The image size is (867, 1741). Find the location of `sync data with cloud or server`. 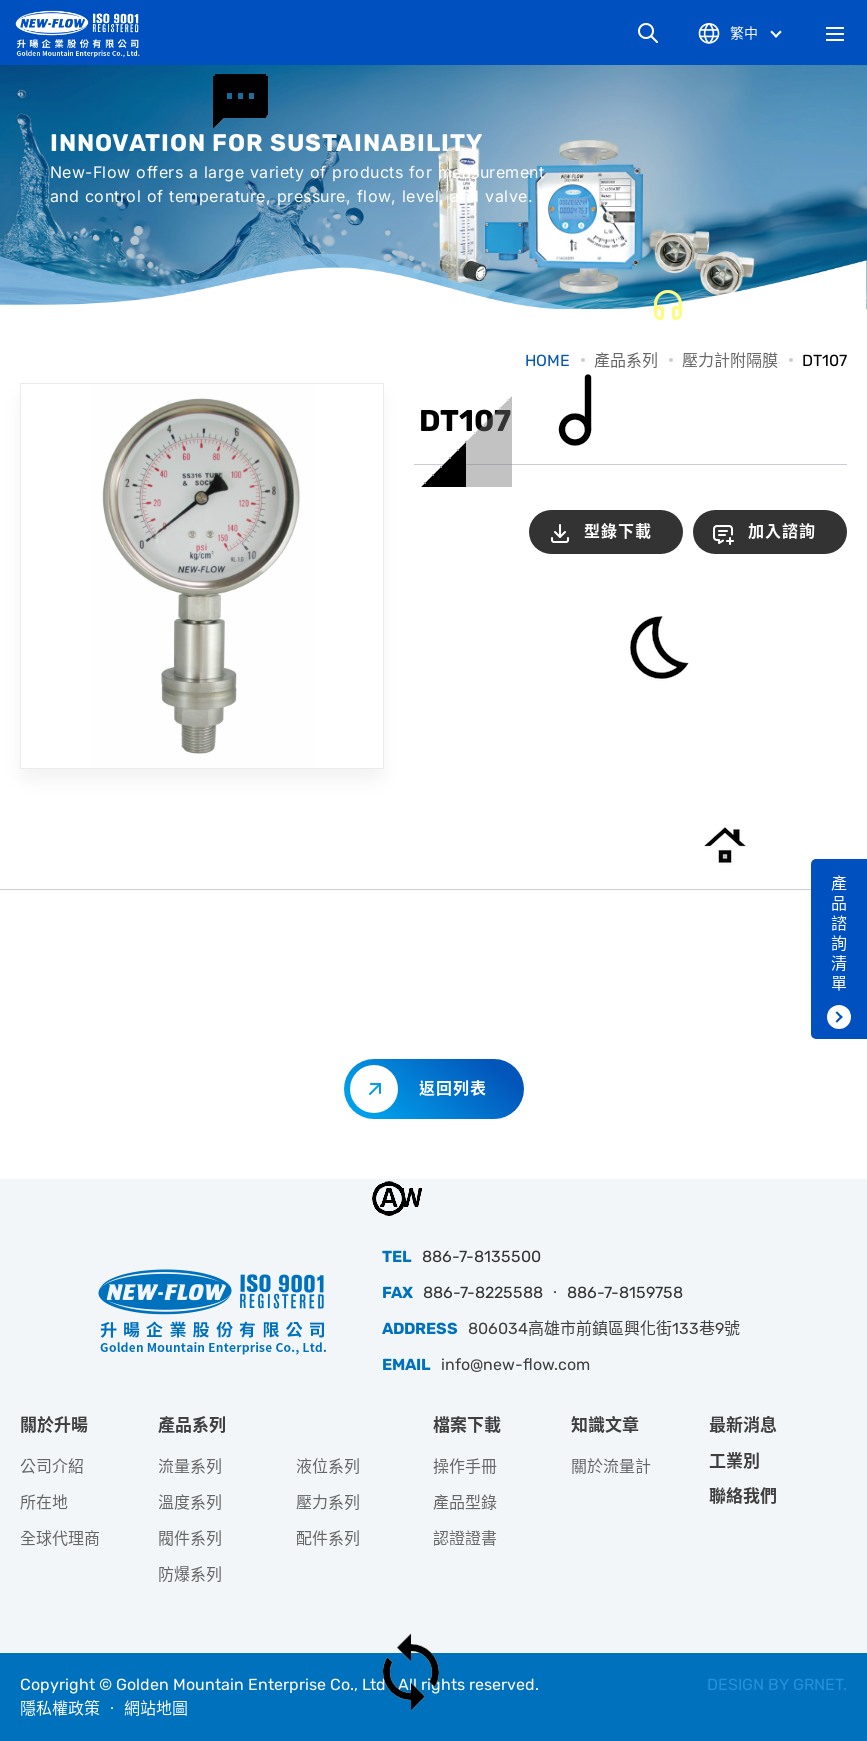

sync data with cloud or server is located at coordinates (411, 1672).